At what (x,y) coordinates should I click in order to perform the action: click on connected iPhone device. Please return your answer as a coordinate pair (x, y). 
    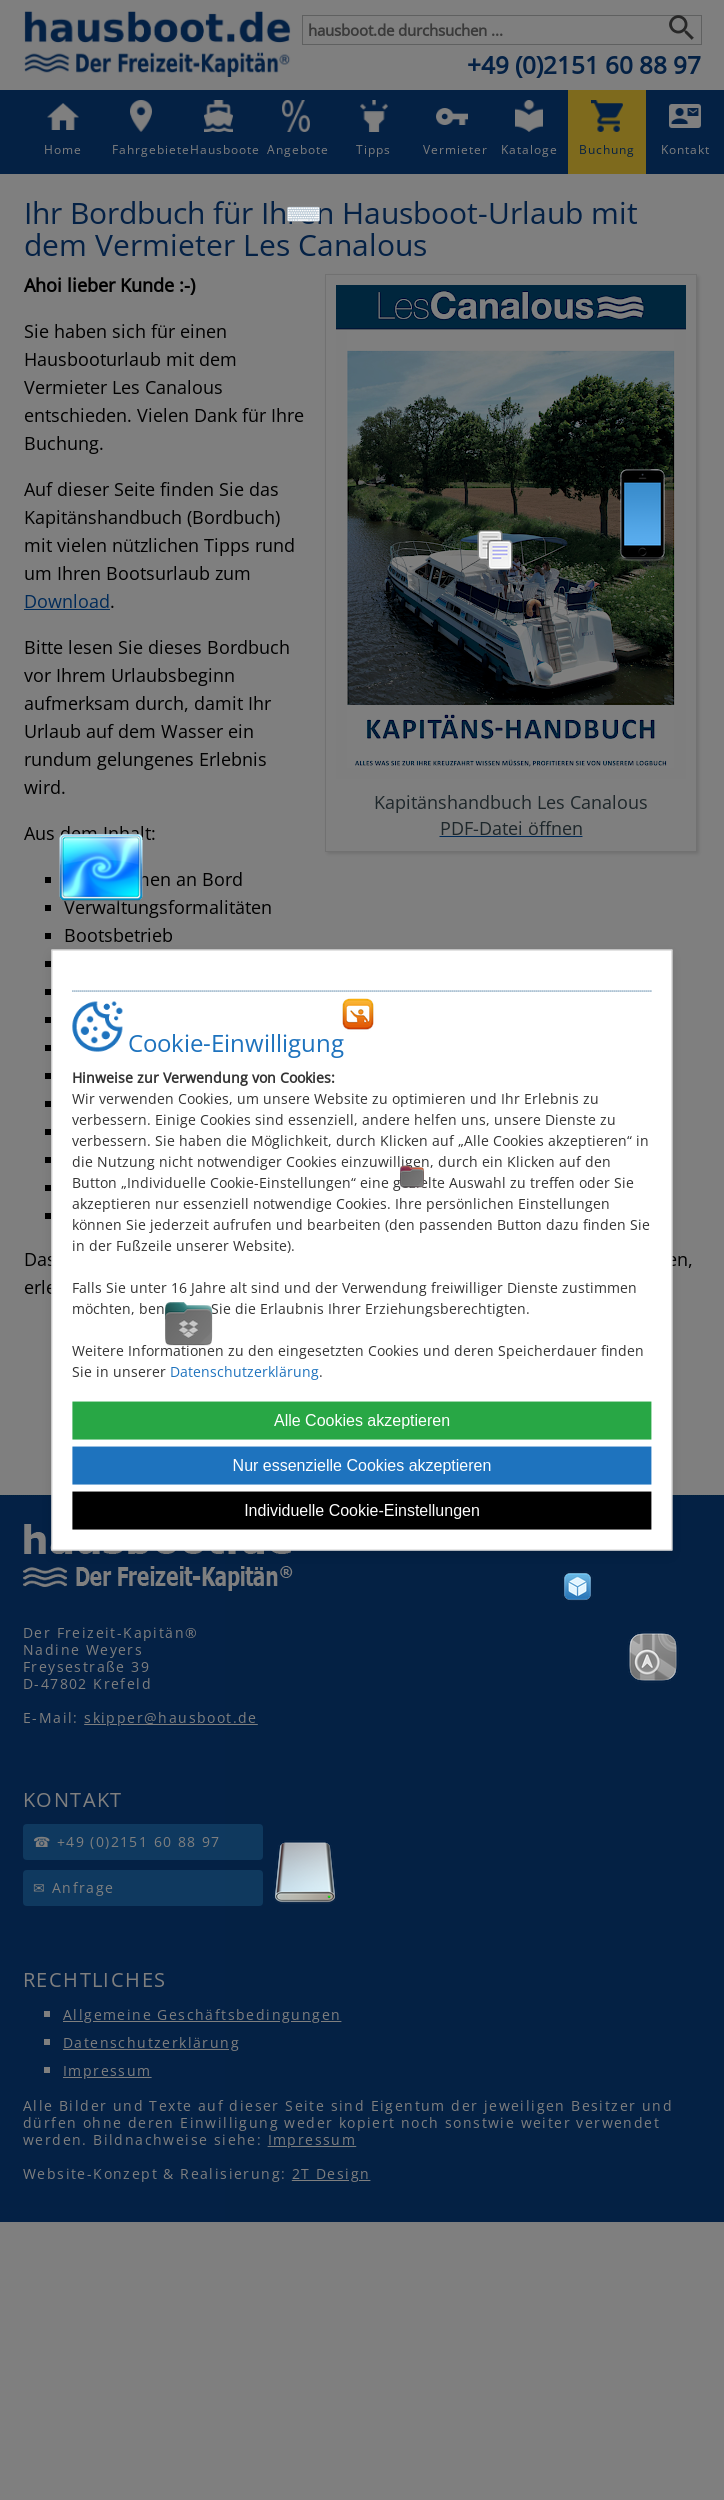
    Looking at the image, I should click on (642, 515).